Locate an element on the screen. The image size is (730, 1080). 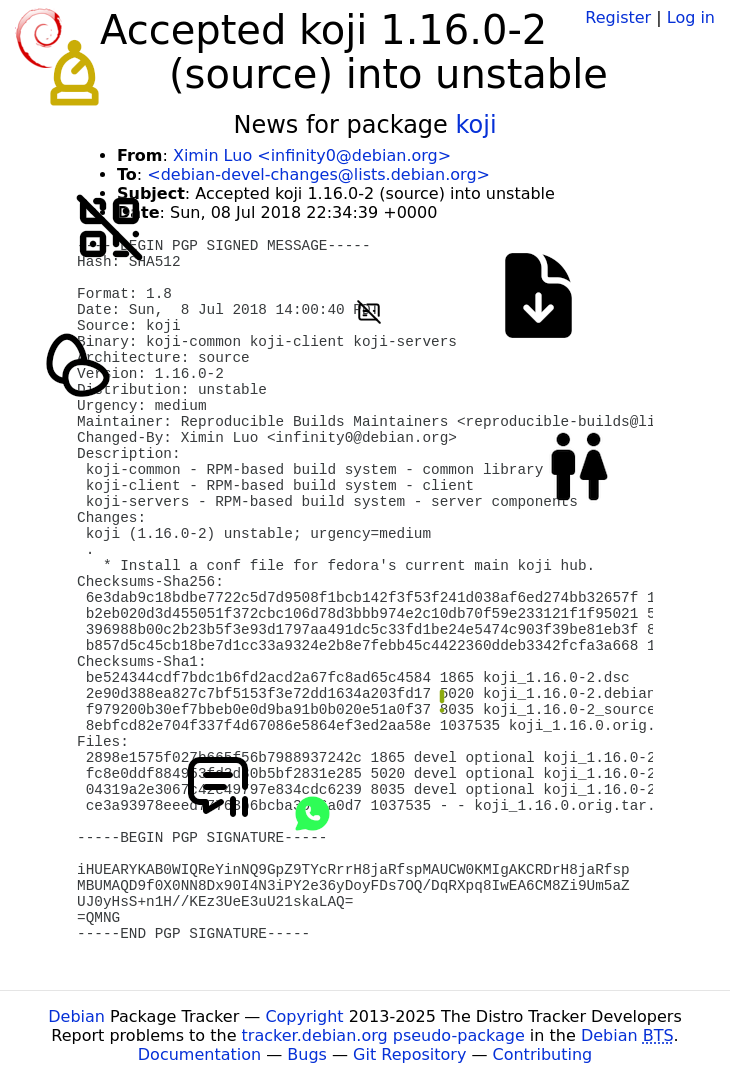
open WhatsApp messaging is located at coordinates (312, 813).